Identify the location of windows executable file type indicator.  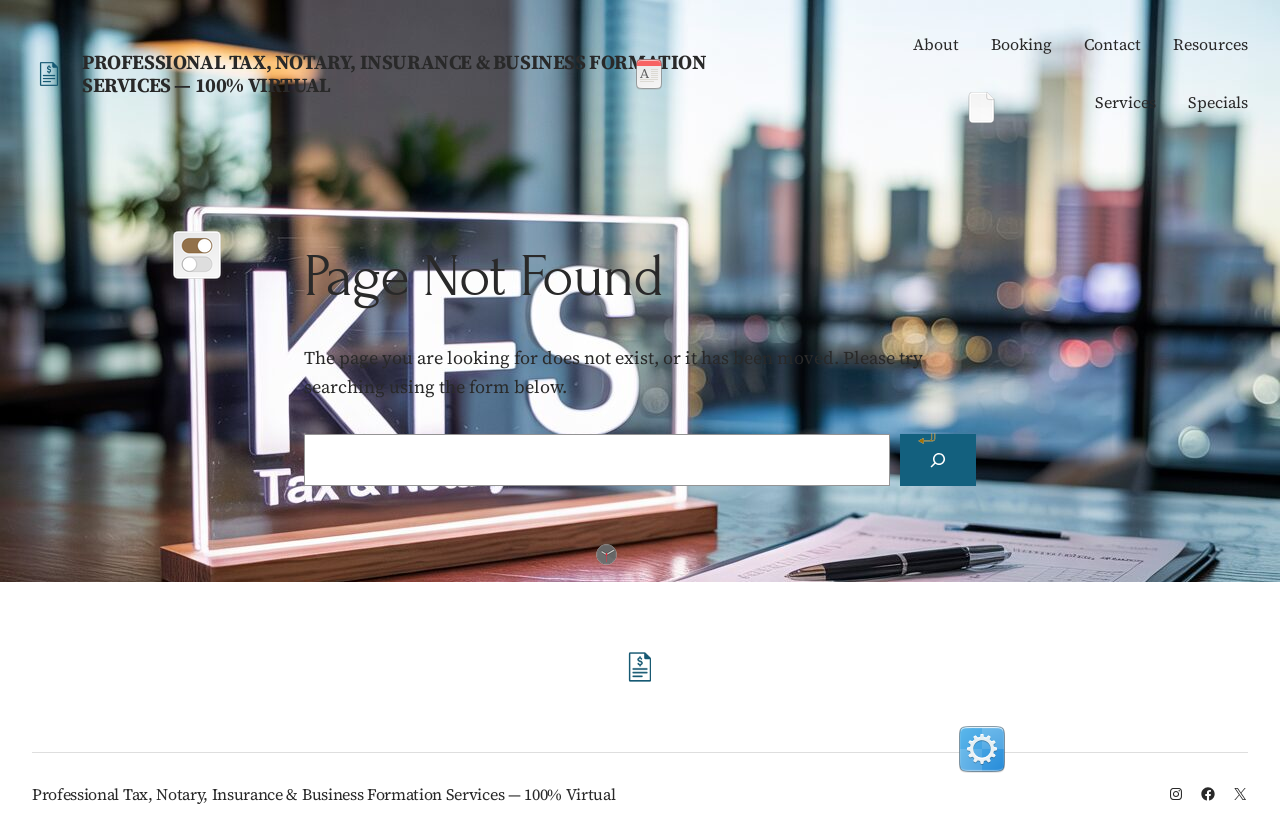
(982, 749).